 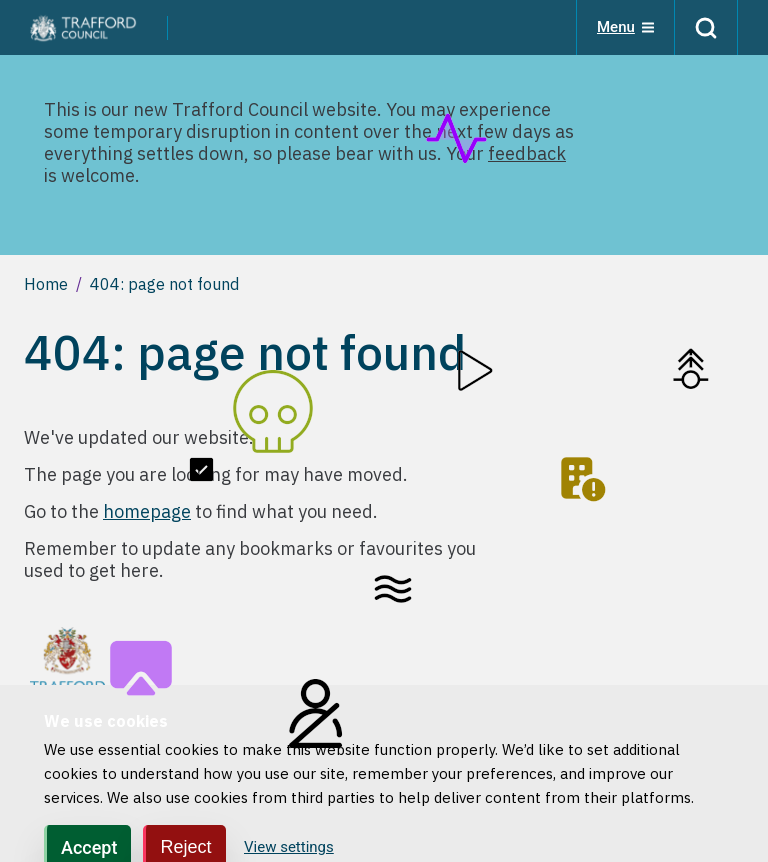 I want to click on indicates dangerous or hazardous content, so click(x=273, y=413).